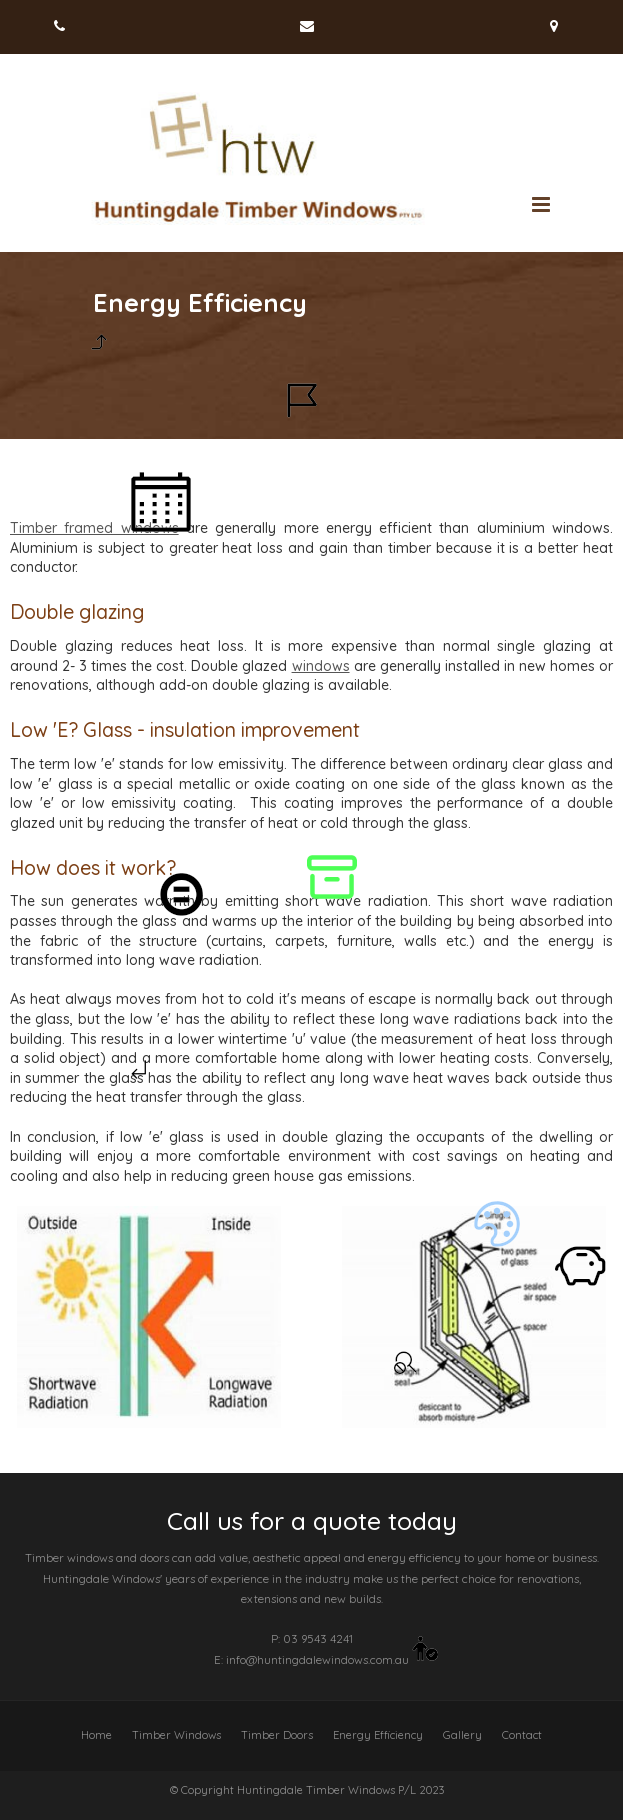 Image resolution: width=623 pixels, height=1820 pixels. What do you see at coordinates (99, 342) in the screenshot?
I see `navigate forward and up in a directory` at bounding box center [99, 342].